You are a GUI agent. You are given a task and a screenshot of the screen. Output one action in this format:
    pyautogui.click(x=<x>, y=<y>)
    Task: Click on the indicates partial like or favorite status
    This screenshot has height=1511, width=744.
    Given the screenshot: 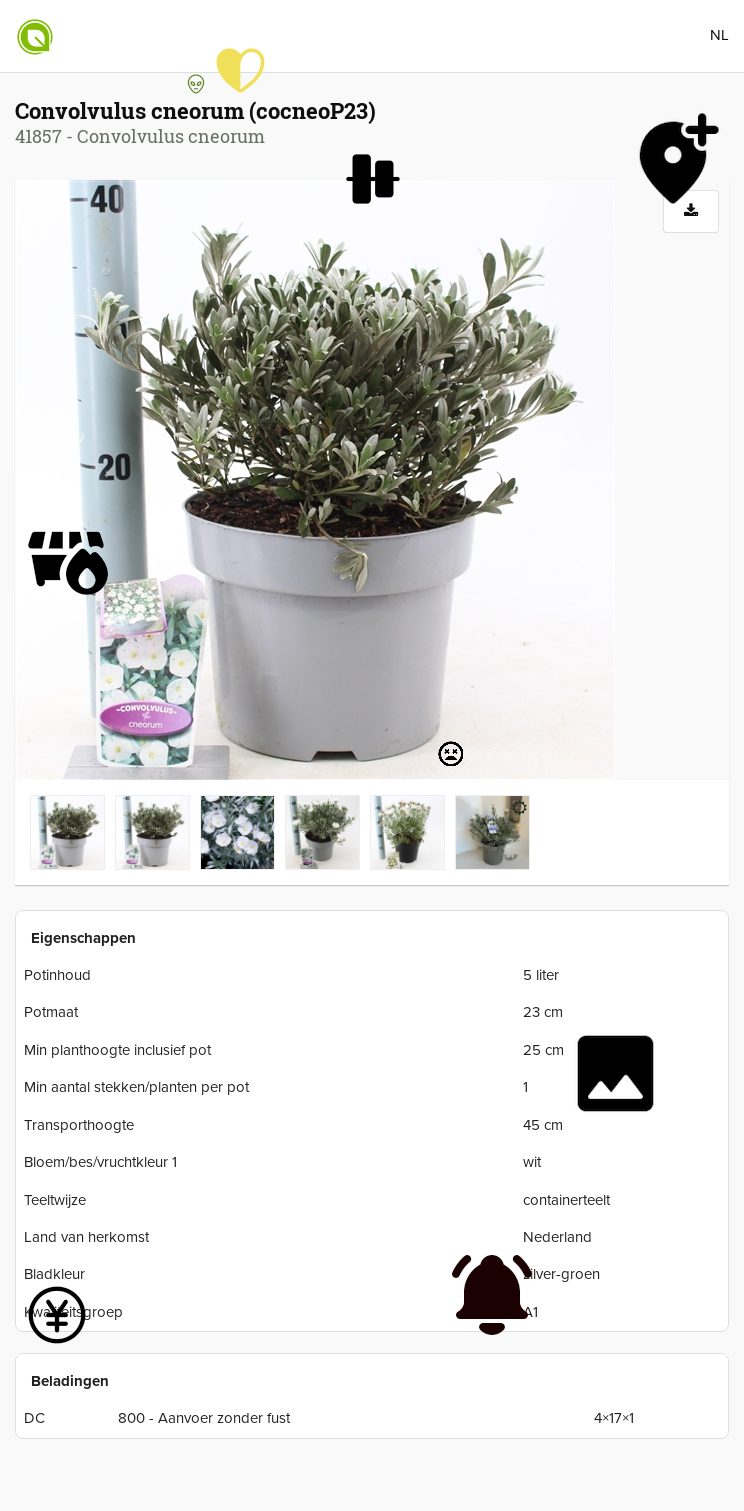 What is the action you would take?
    pyautogui.click(x=240, y=70)
    